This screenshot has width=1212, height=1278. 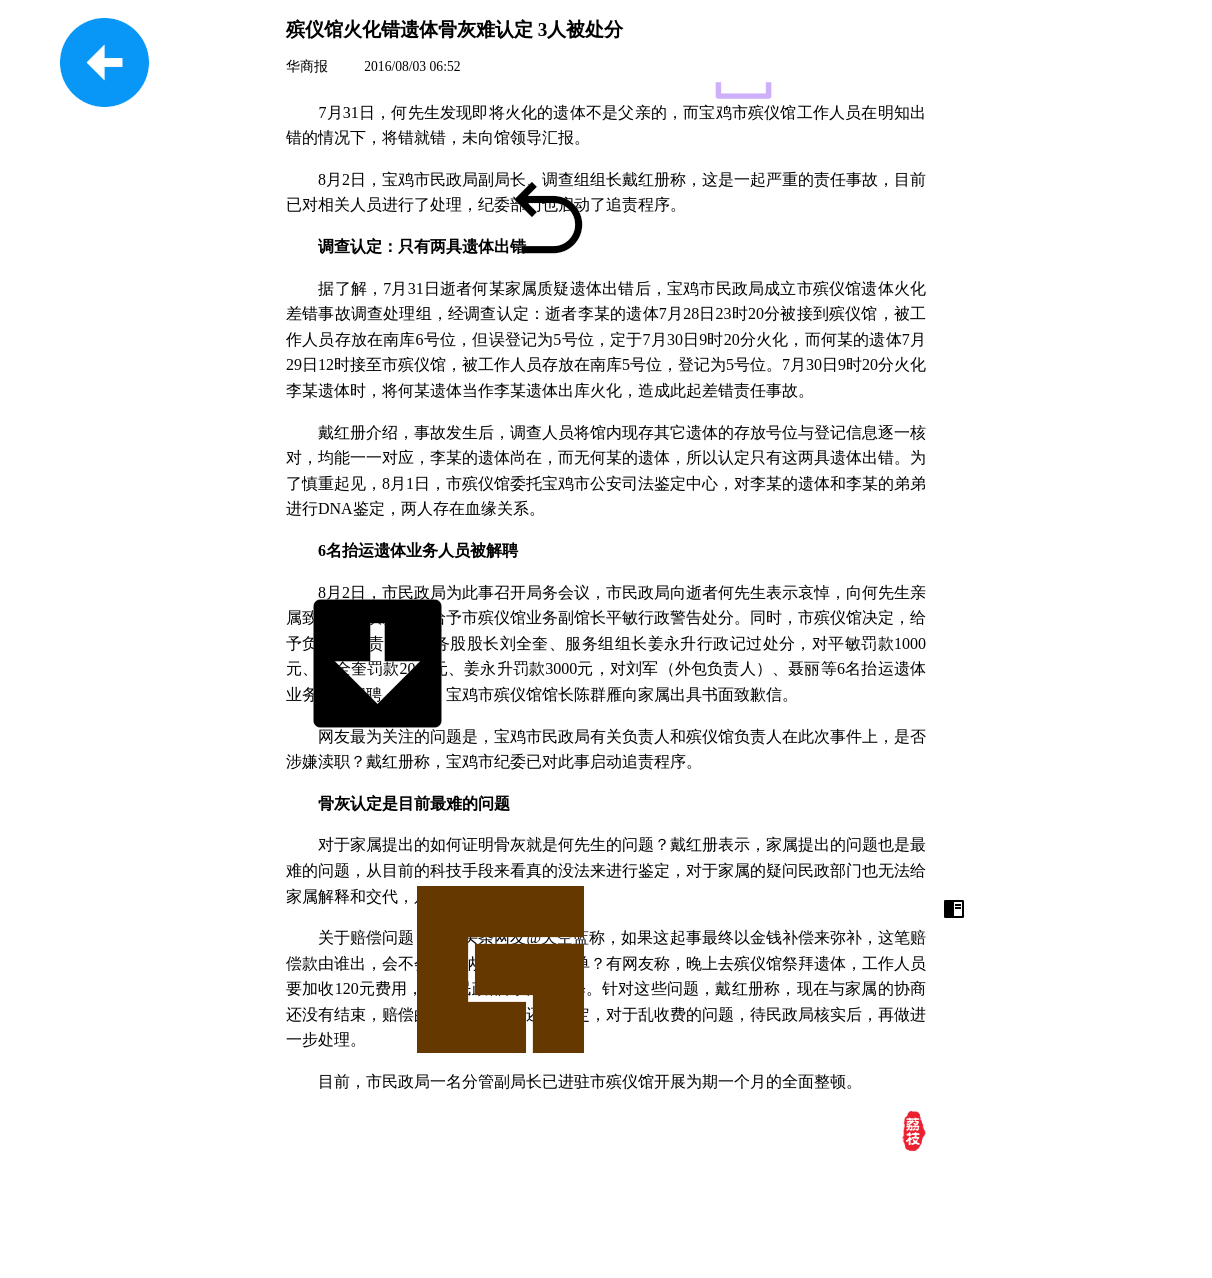 What do you see at coordinates (377, 663) in the screenshot?
I see `download file or content` at bounding box center [377, 663].